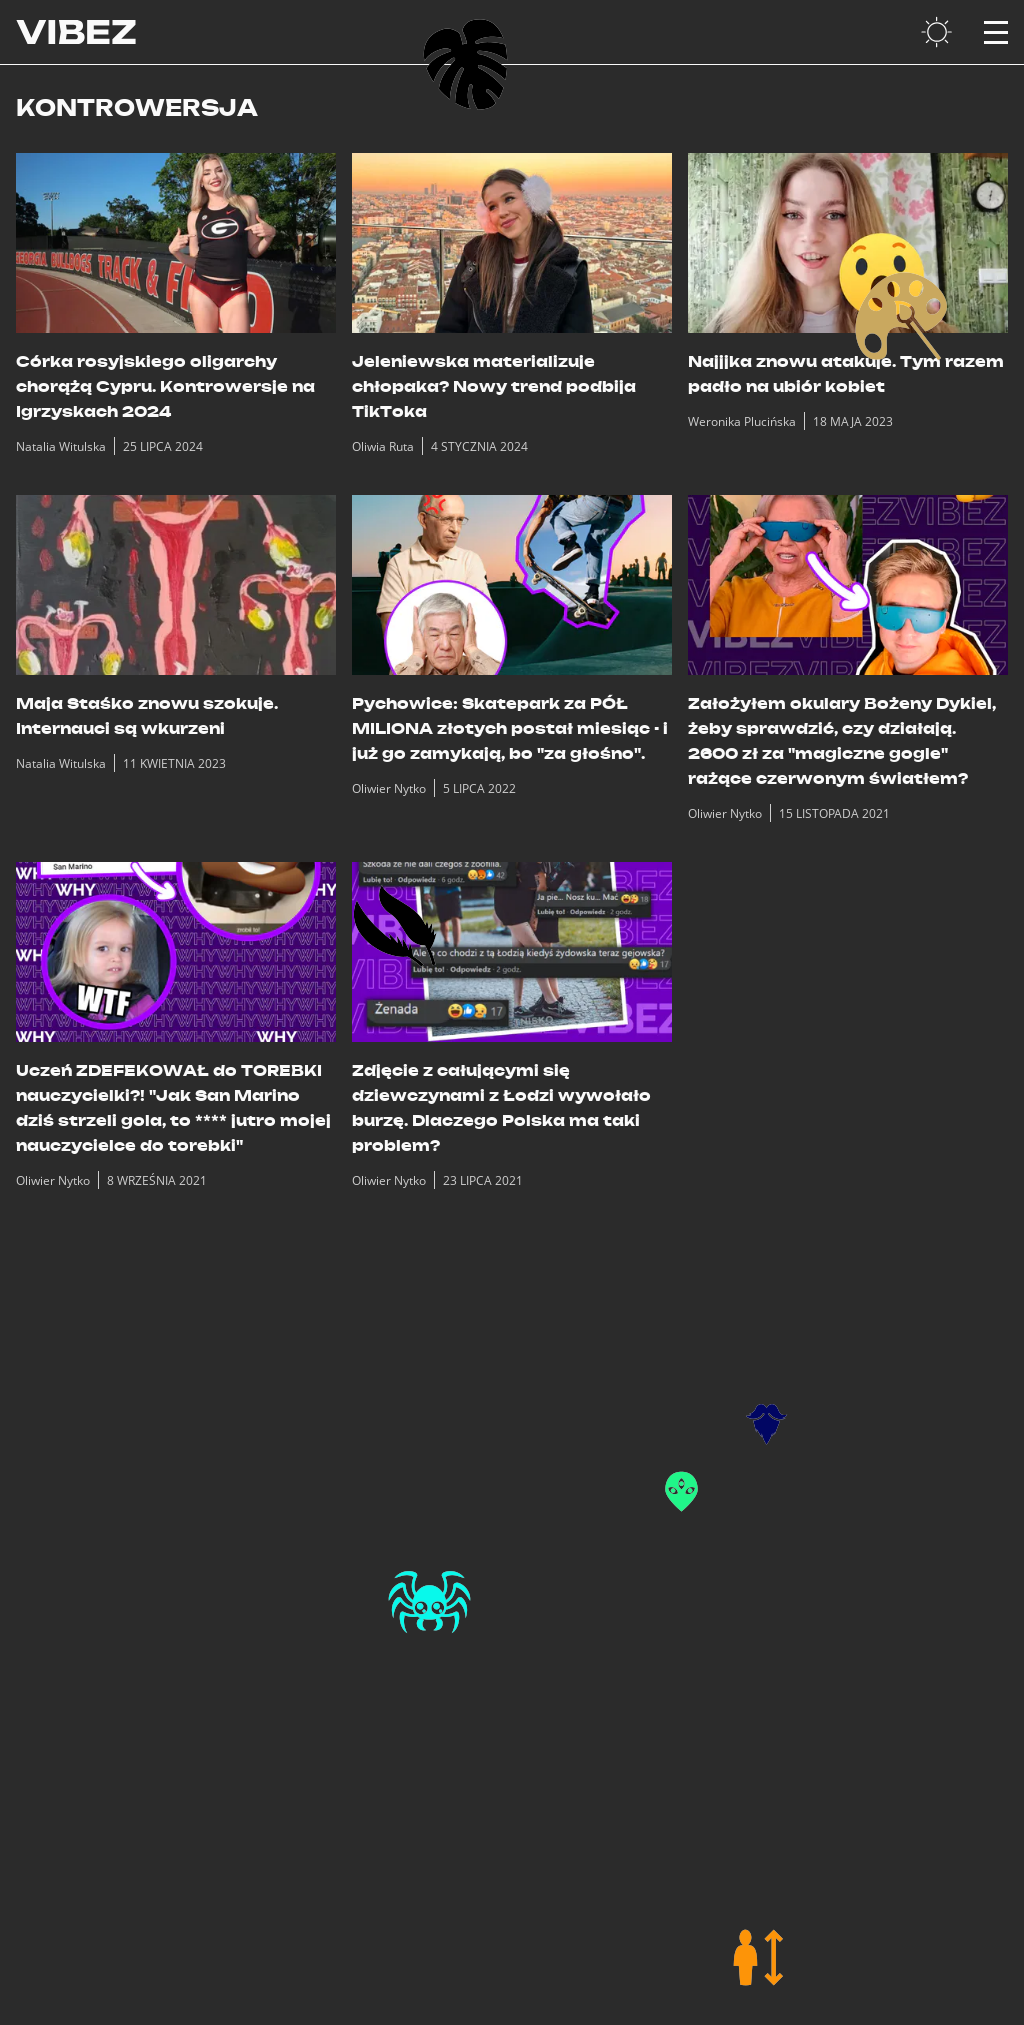 Image resolution: width=1024 pixels, height=2025 pixels. I want to click on indicates bug or pest-related content in a game, so click(429, 1603).